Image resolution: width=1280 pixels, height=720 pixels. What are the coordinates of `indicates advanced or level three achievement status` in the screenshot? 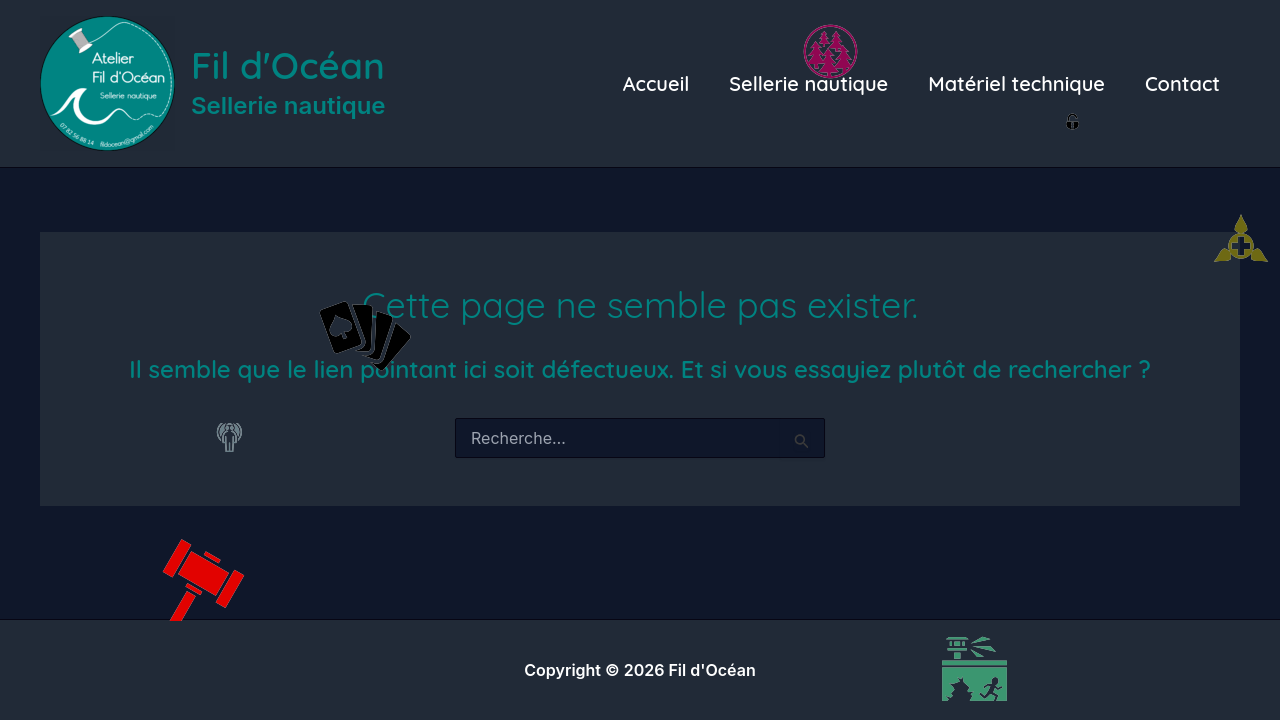 It's located at (1241, 238).